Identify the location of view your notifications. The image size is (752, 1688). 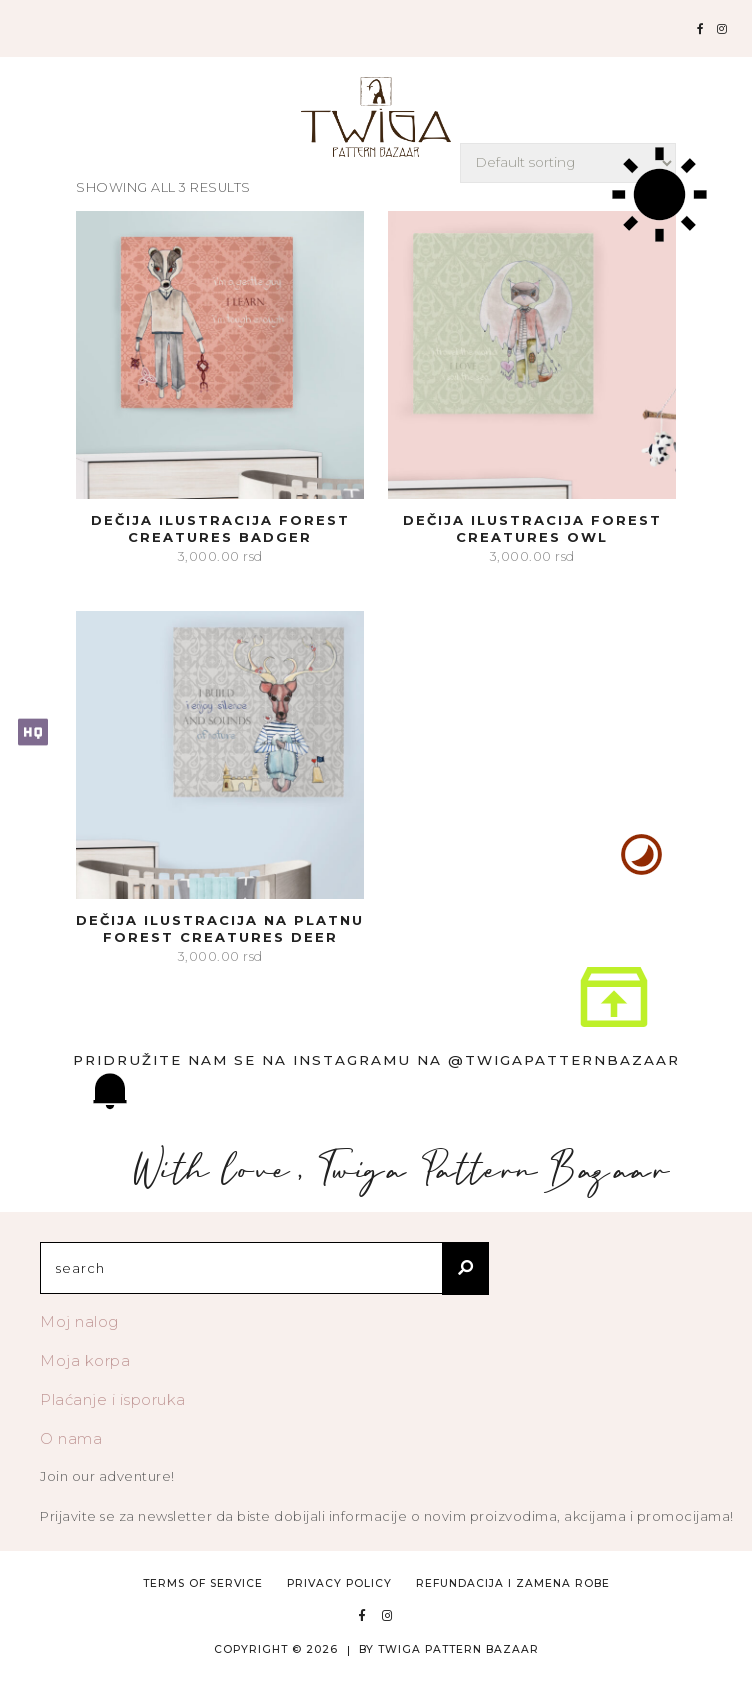
(110, 1090).